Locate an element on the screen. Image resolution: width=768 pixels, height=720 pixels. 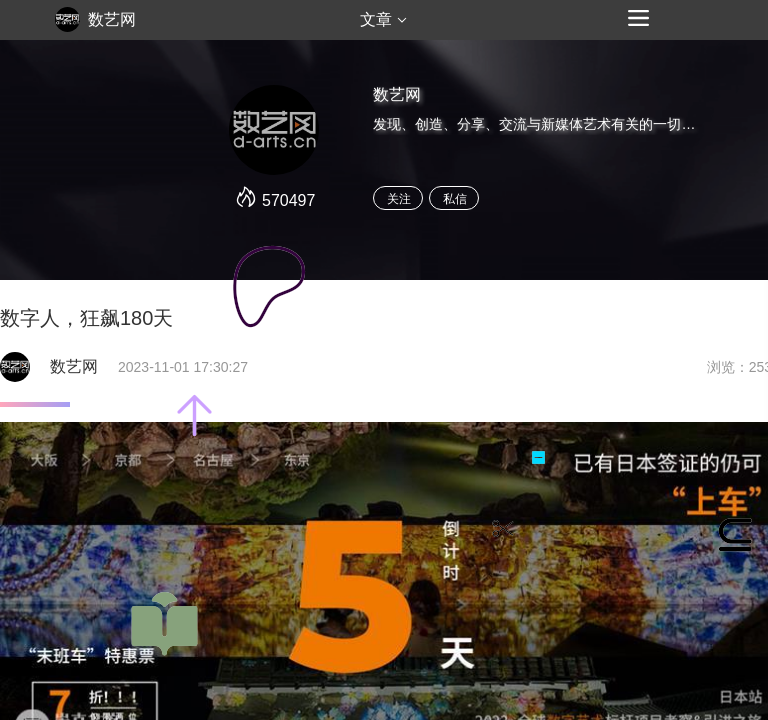
indicates a subset relationship in mathematical notation is located at coordinates (736, 534).